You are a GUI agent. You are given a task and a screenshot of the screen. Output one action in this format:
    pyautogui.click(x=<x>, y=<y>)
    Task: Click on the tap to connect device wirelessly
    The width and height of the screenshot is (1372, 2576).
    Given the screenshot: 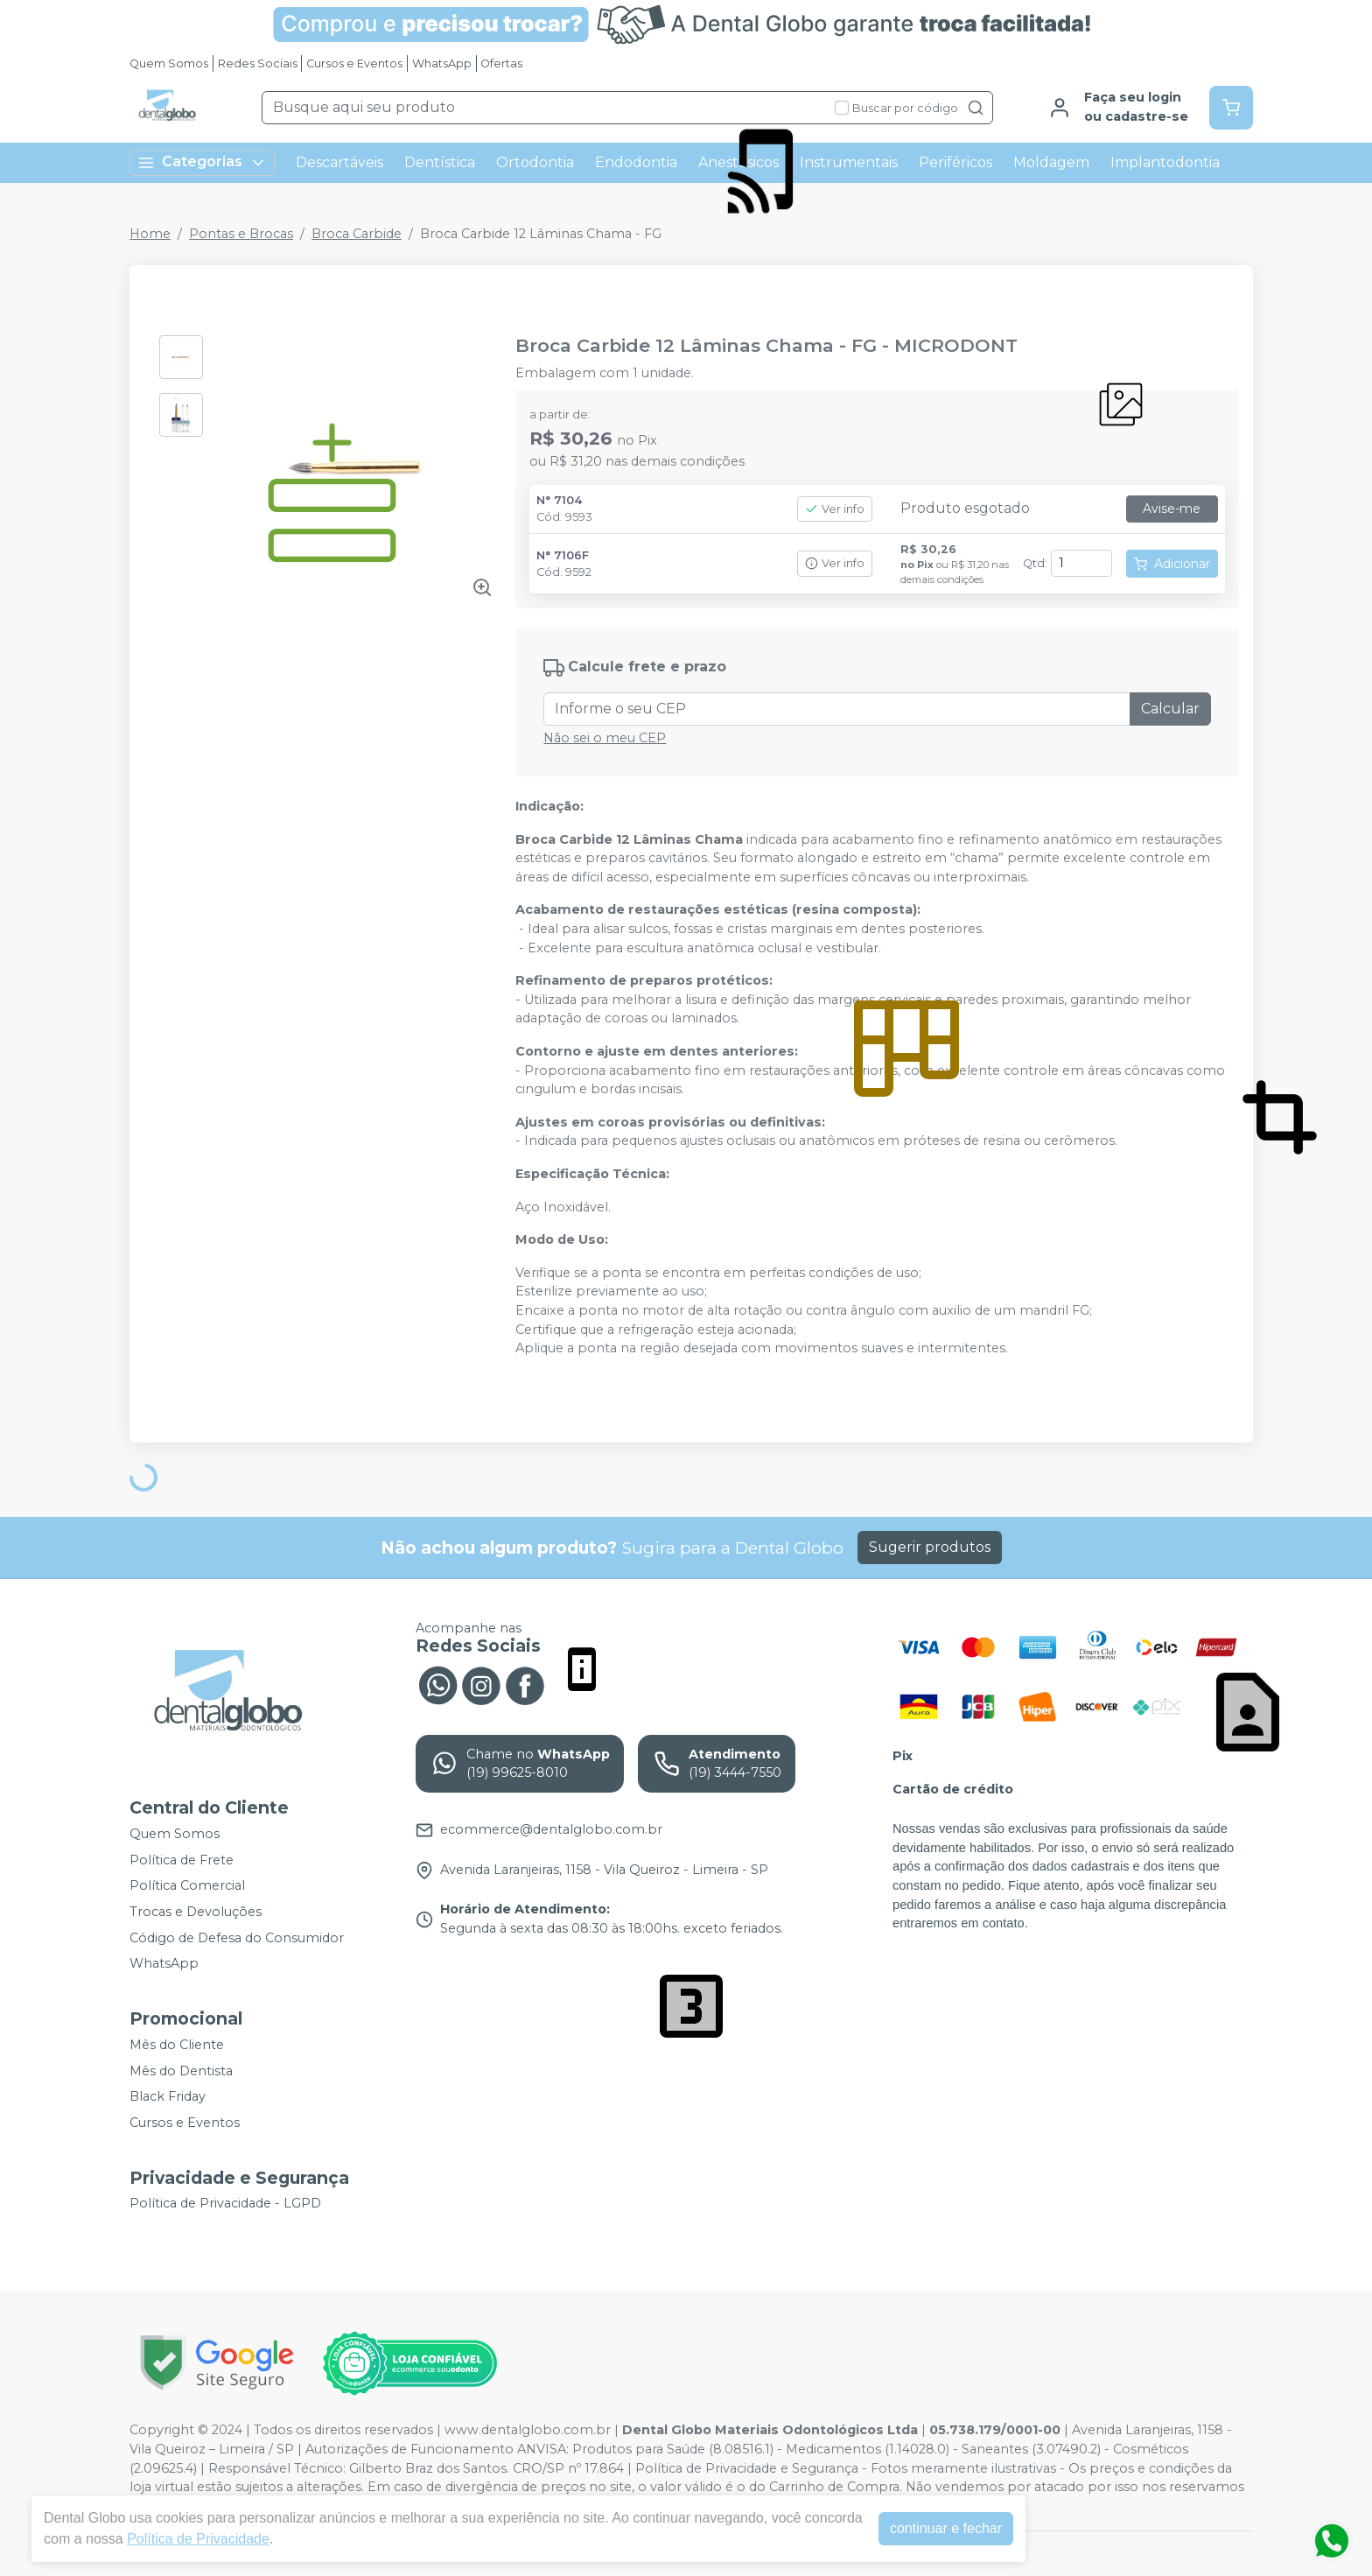 What is the action you would take?
    pyautogui.click(x=766, y=171)
    